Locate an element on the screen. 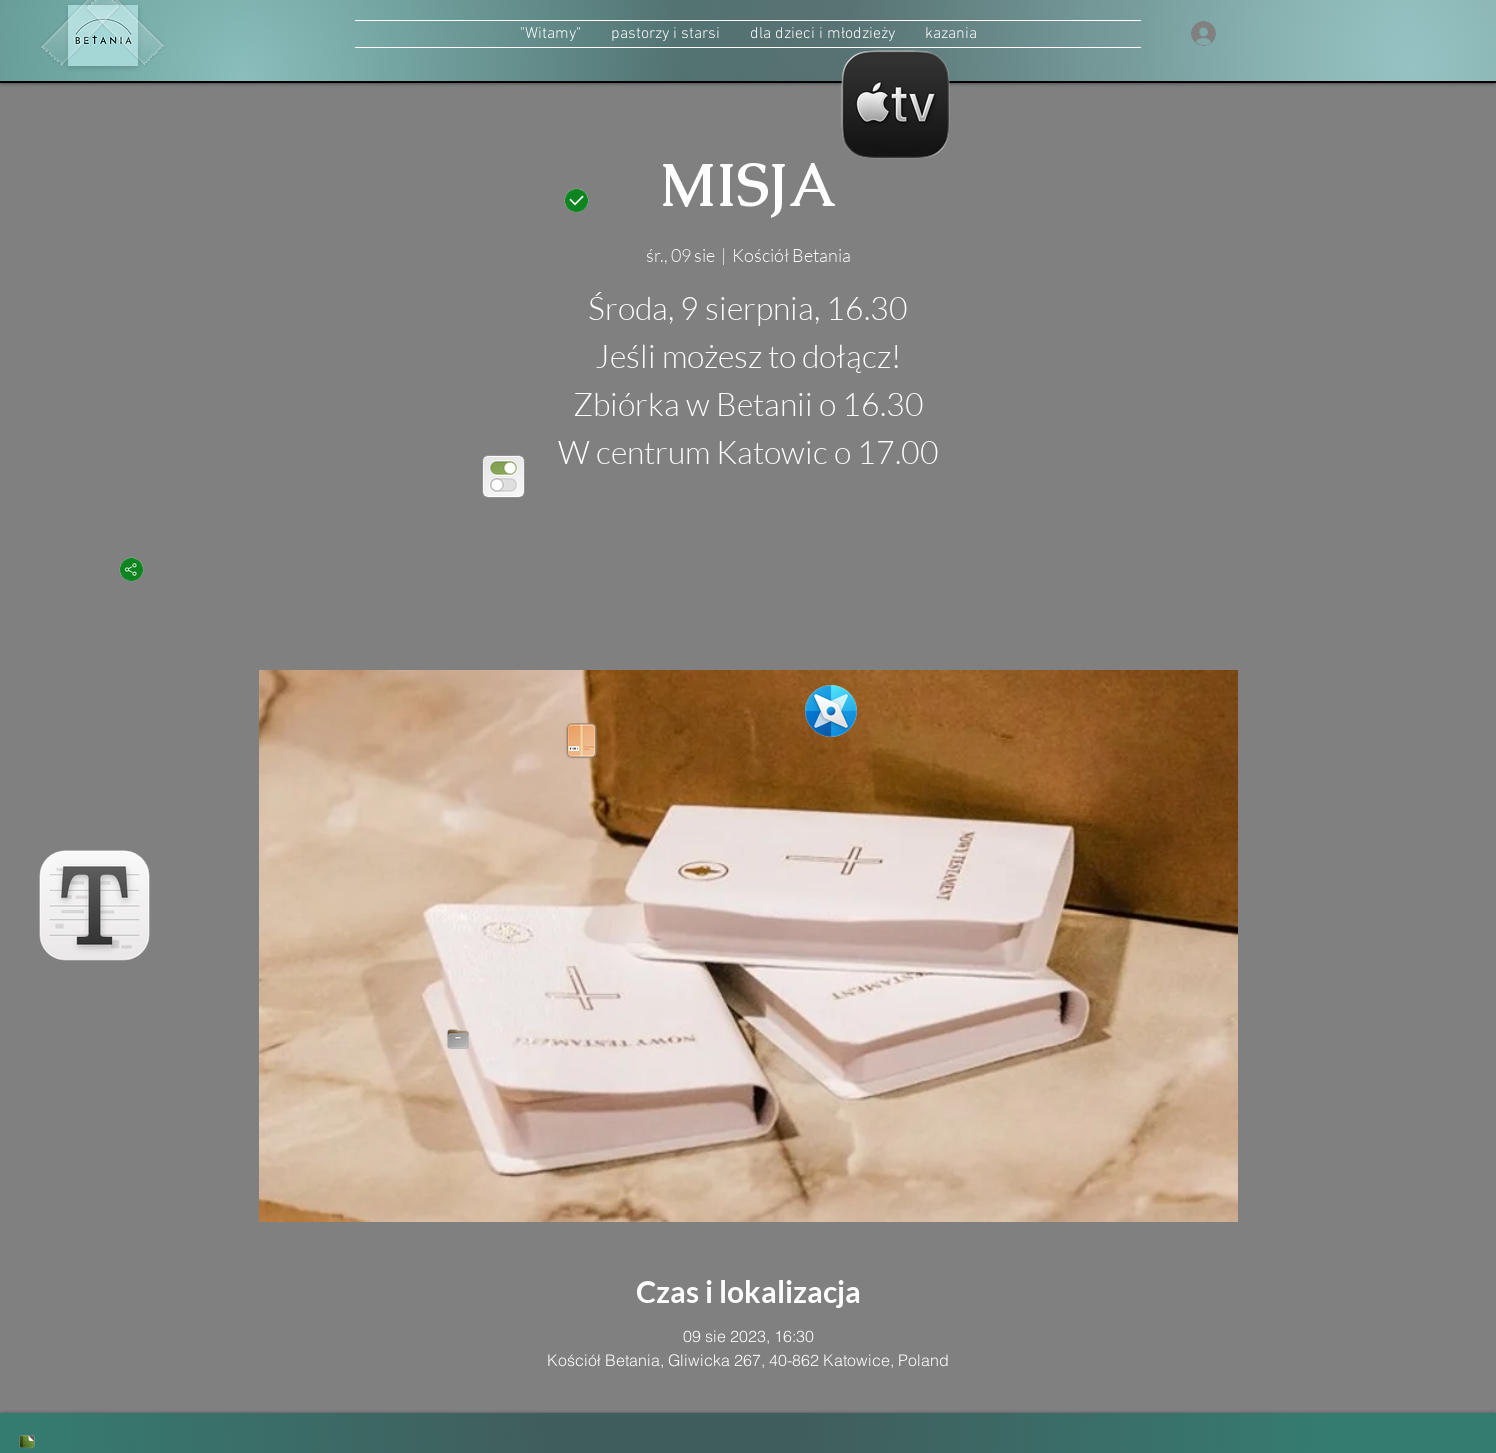 The width and height of the screenshot is (1496, 1453). launch setup wizard or installation assistant is located at coordinates (831, 711).